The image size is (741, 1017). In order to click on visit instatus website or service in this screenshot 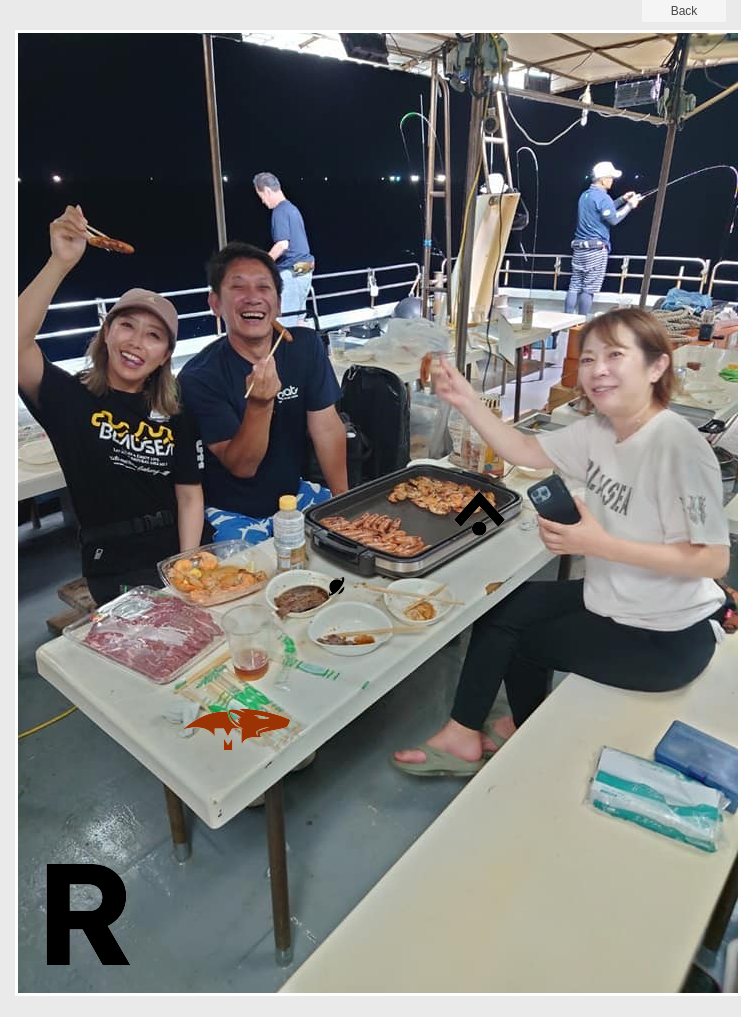, I will do `click(336, 586)`.